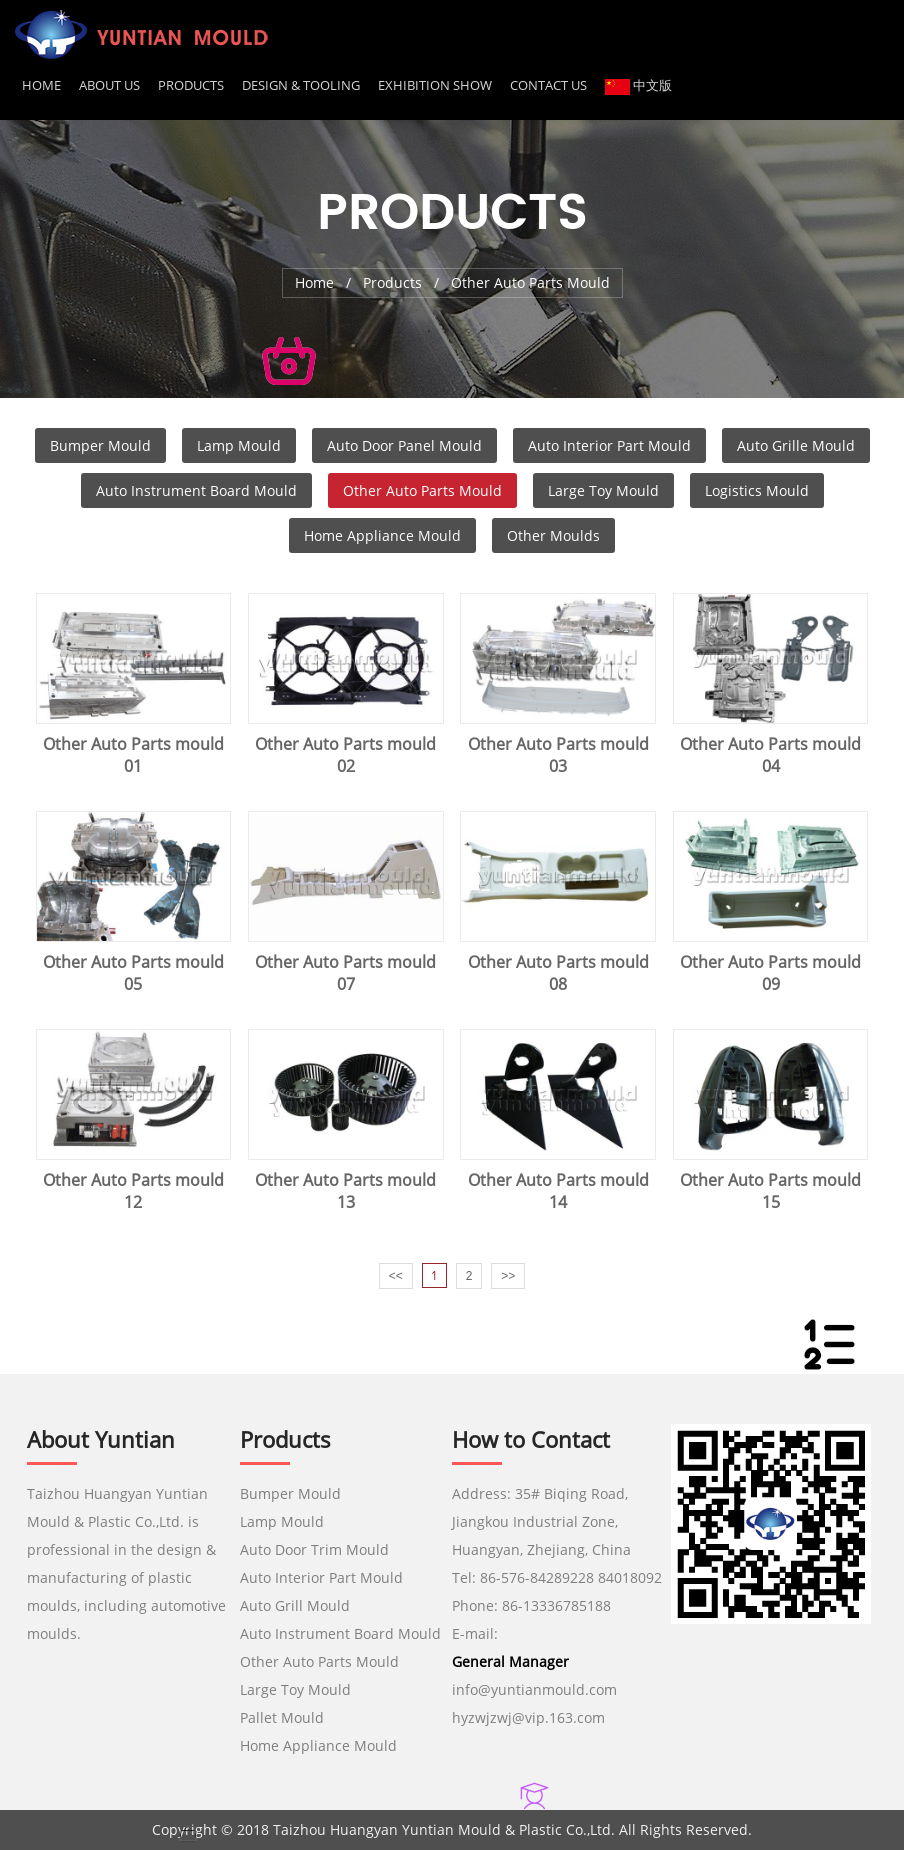  Describe the element at coordinates (534, 1796) in the screenshot. I see `view student profile or account` at that location.